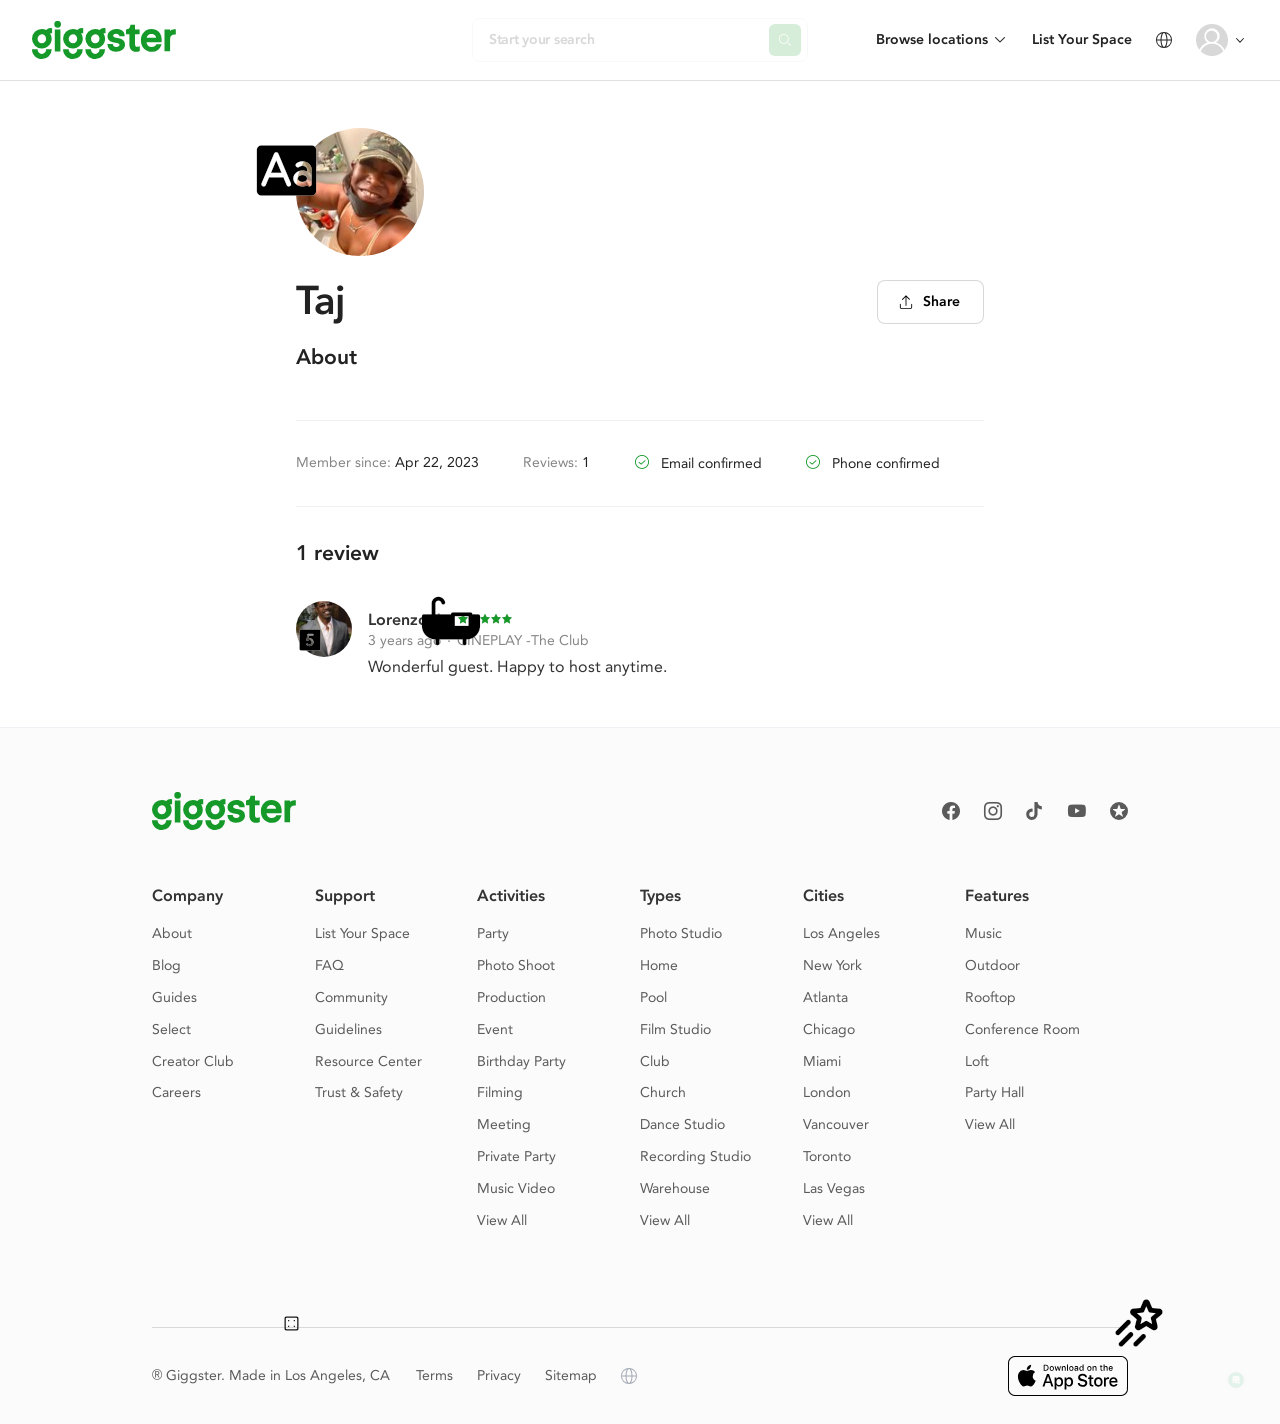 The height and width of the screenshot is (1424, 1280). What do you see at coordinates (286, 170) in the screenshot?
I see `change font size settings` at bounding box center [286, 170].